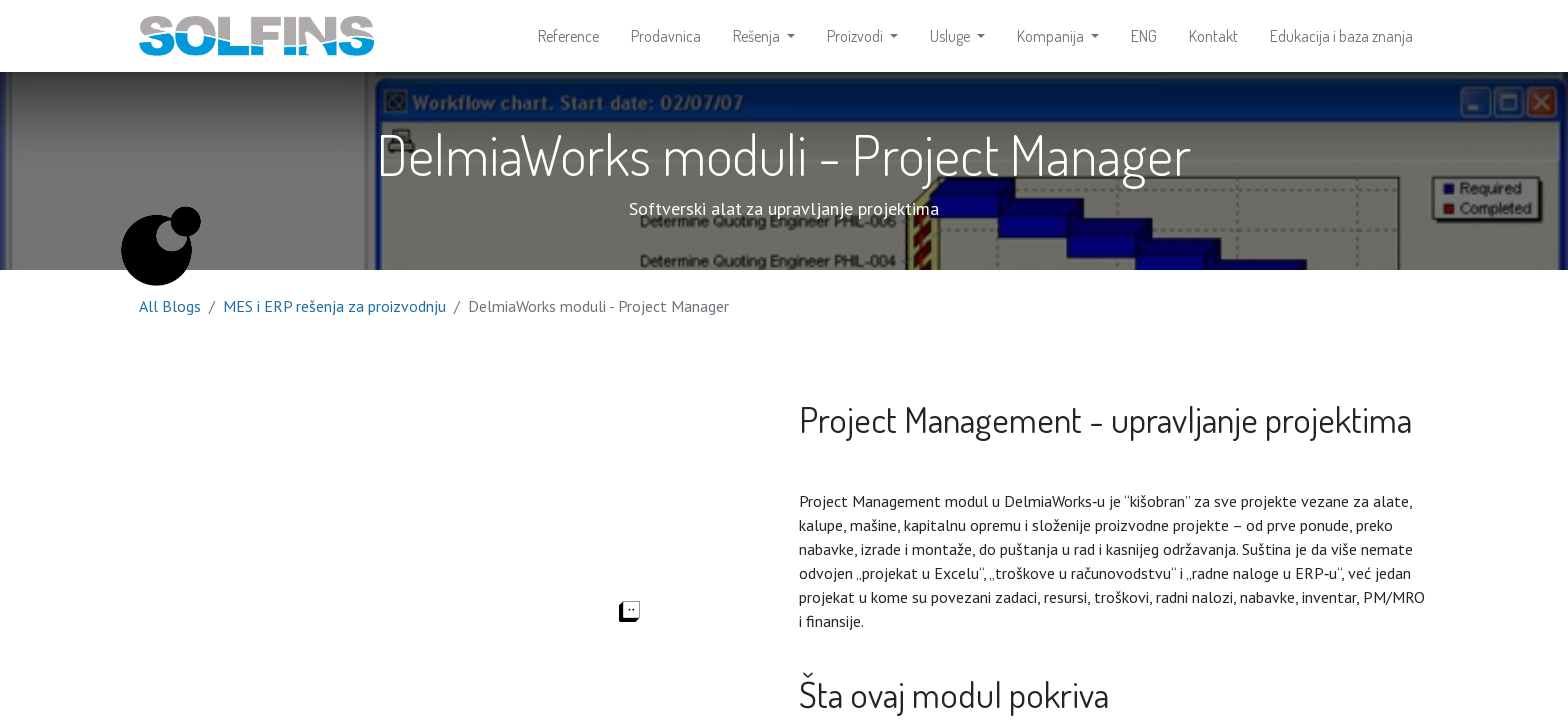 This screenshot has width=1568, height=720. What do you see at coordinates (161, 246) in the screenshot?
I see `moonrepo logo` at bounding box center [161, 246].